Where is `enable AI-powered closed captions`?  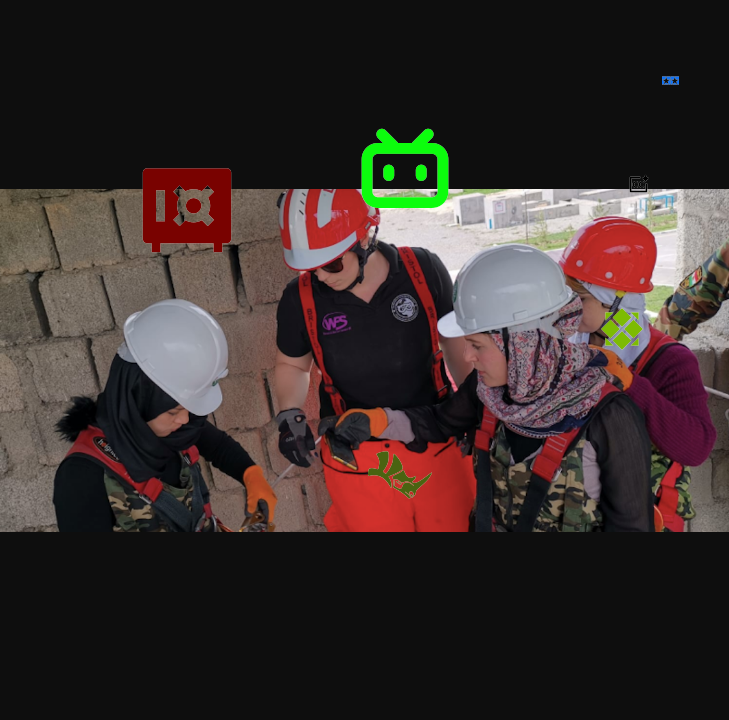
enable AI-powered closed captions is located at coordinates (638, 184).